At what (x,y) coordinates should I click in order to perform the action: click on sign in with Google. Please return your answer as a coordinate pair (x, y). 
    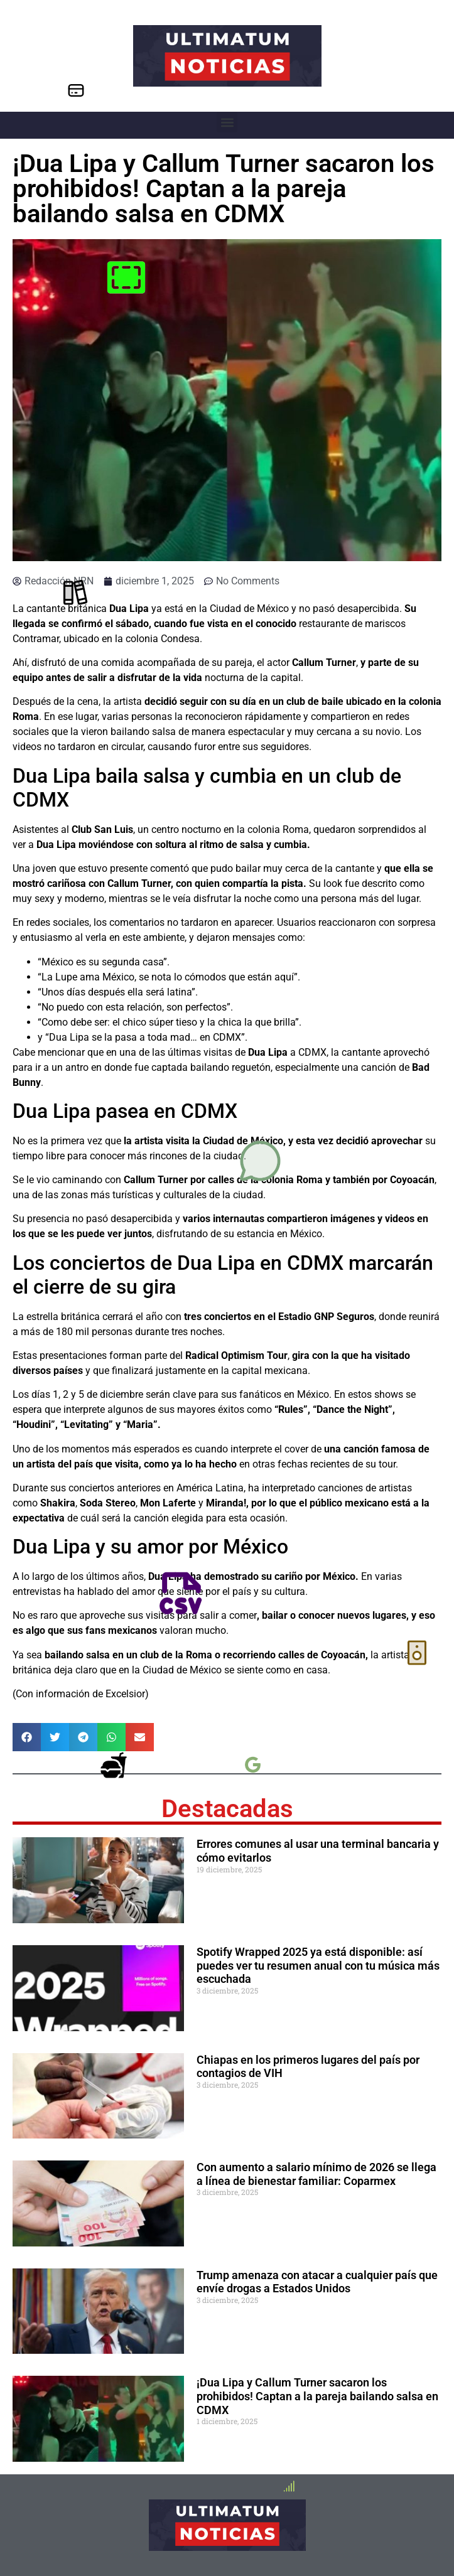
    Looking at the image, I should click on (252, 1764).